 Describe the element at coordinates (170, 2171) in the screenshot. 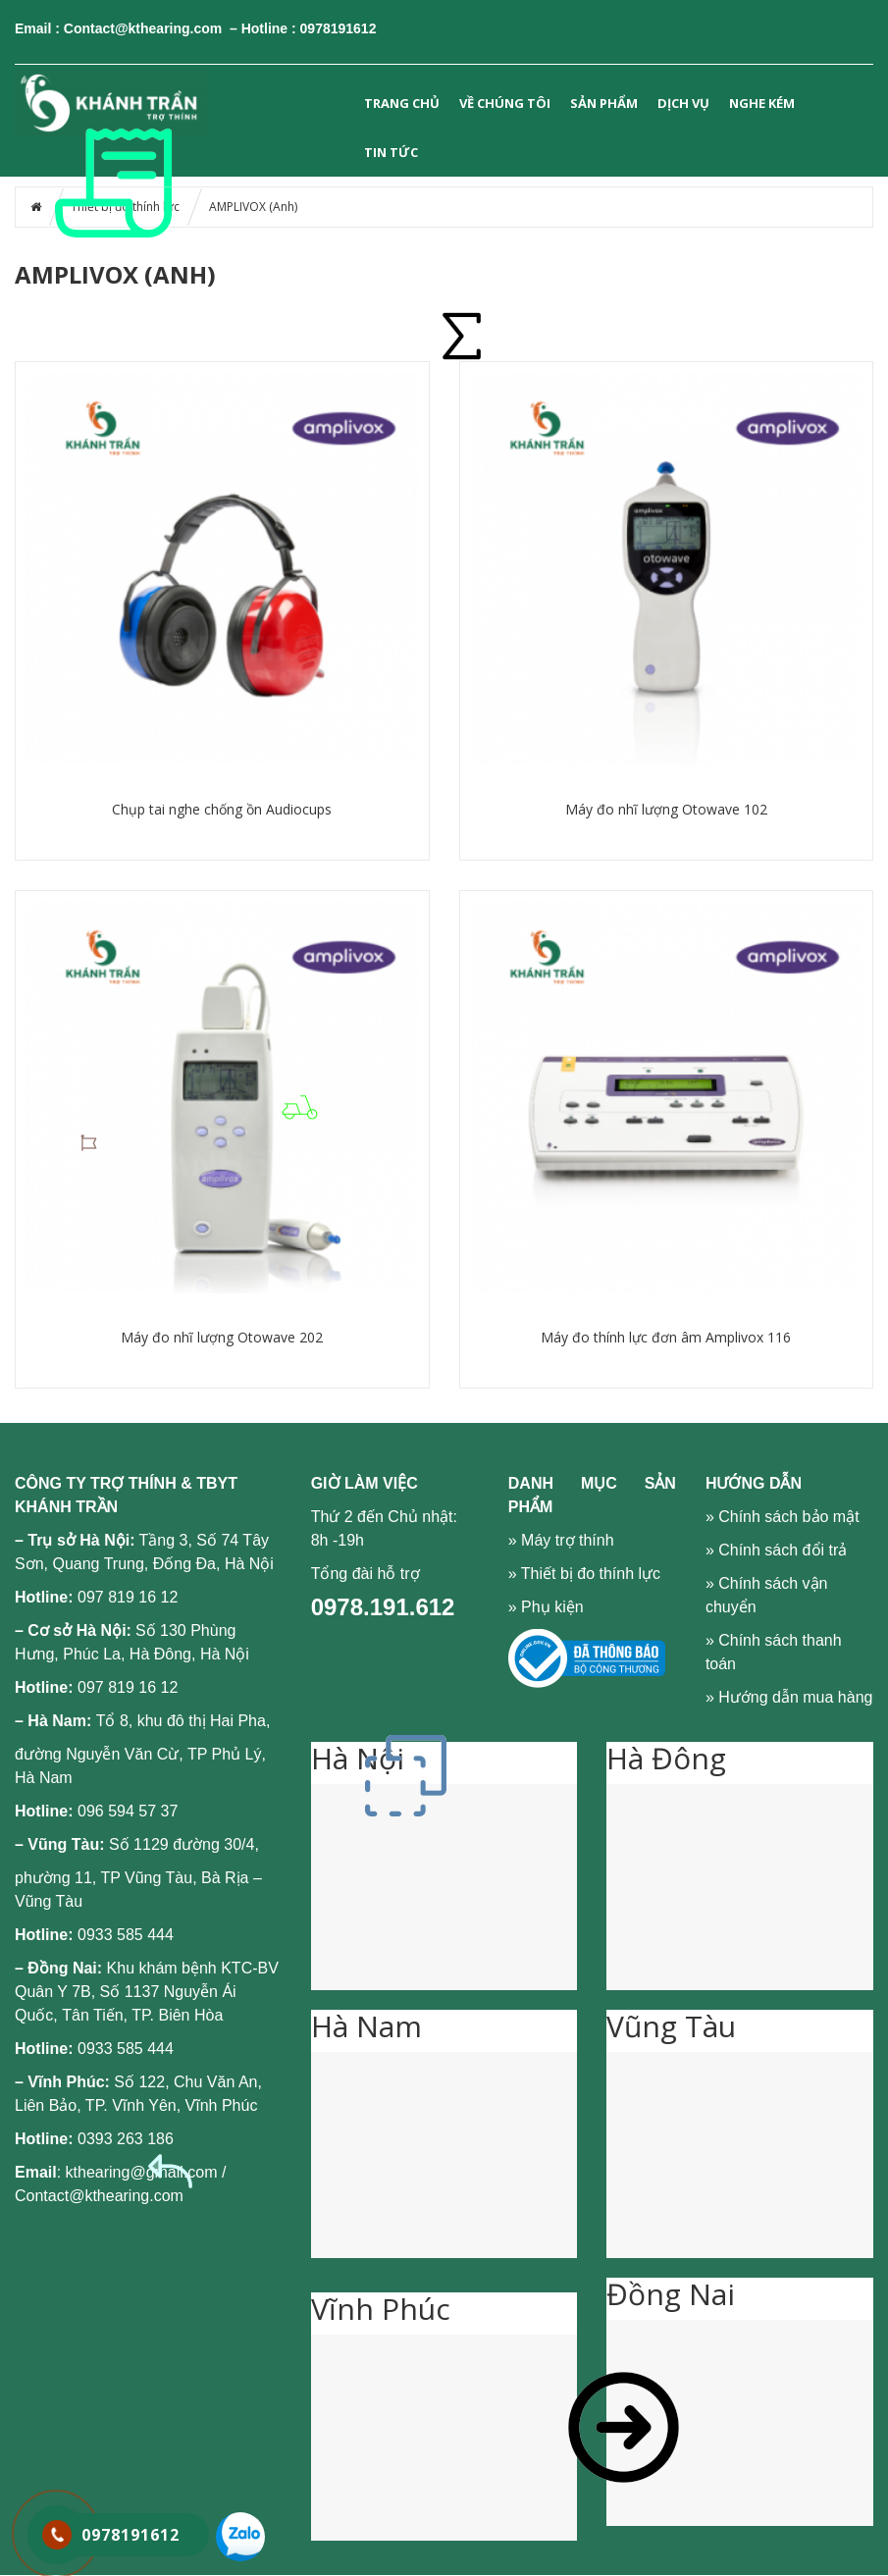

I see `reply to a message` at that location.